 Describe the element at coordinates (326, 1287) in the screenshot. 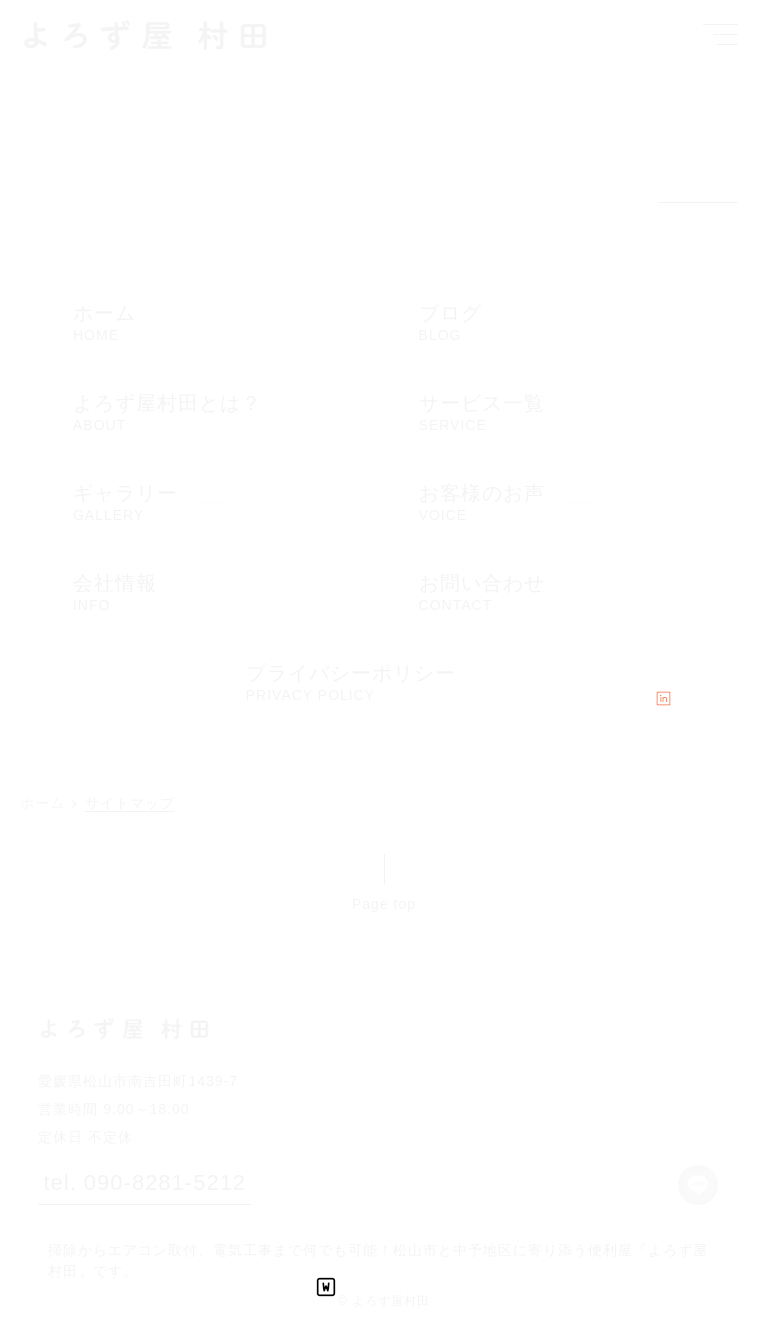

I see `keyboard key for the letter W` at that location.